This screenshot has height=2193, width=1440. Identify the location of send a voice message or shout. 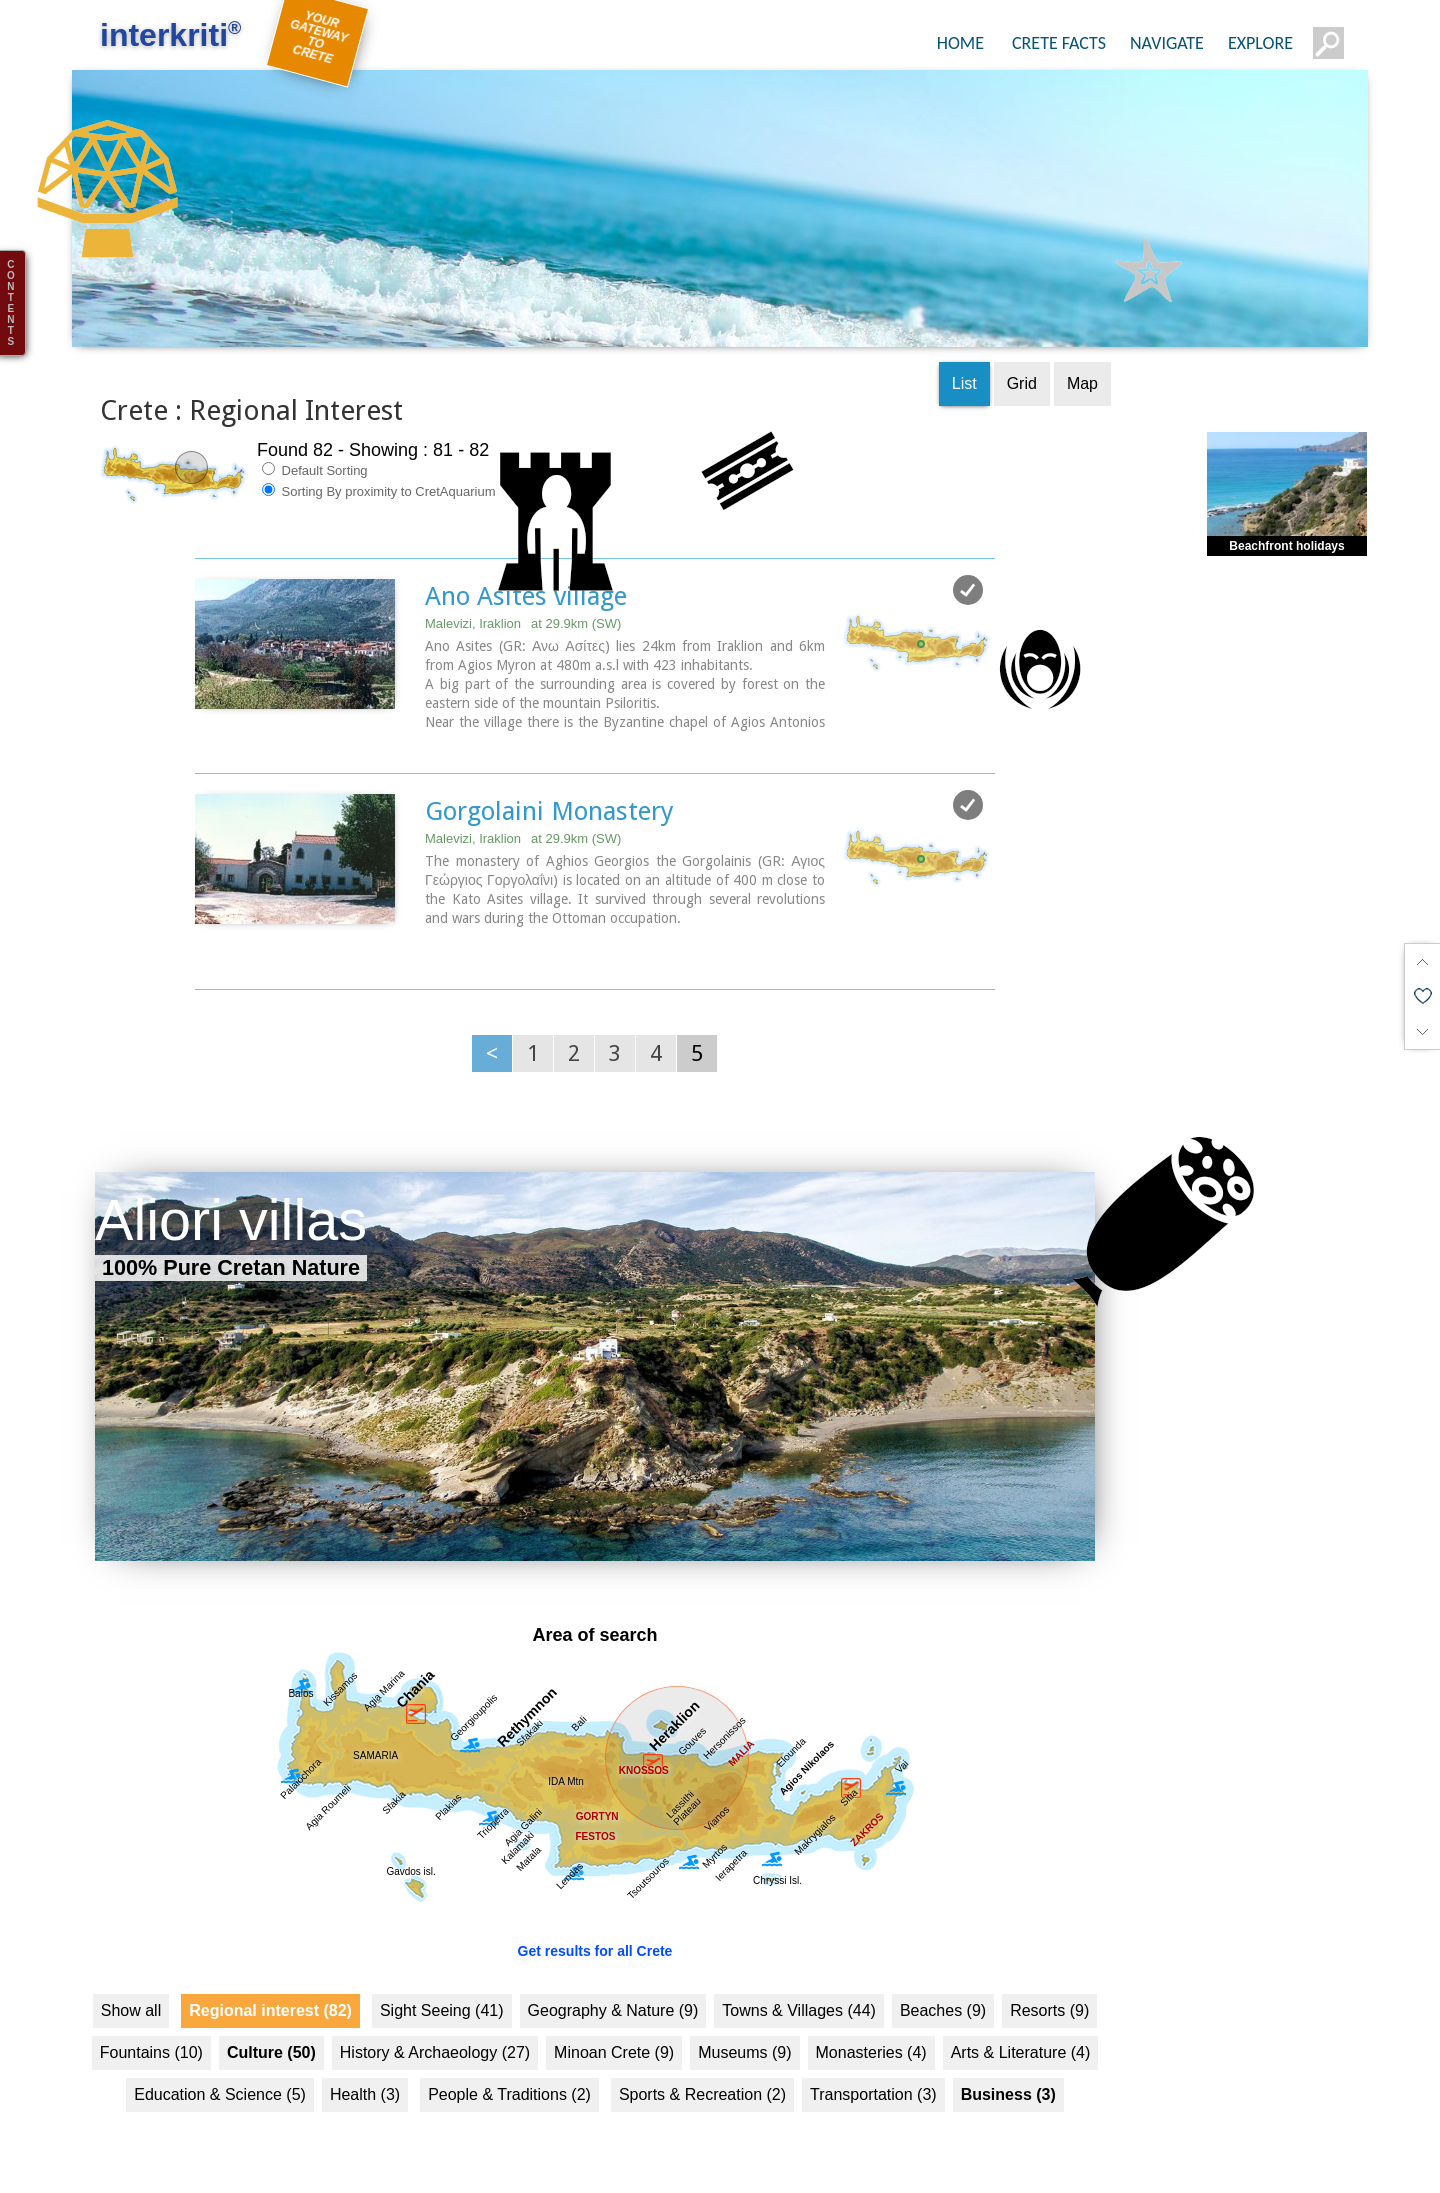
(1040, 668).